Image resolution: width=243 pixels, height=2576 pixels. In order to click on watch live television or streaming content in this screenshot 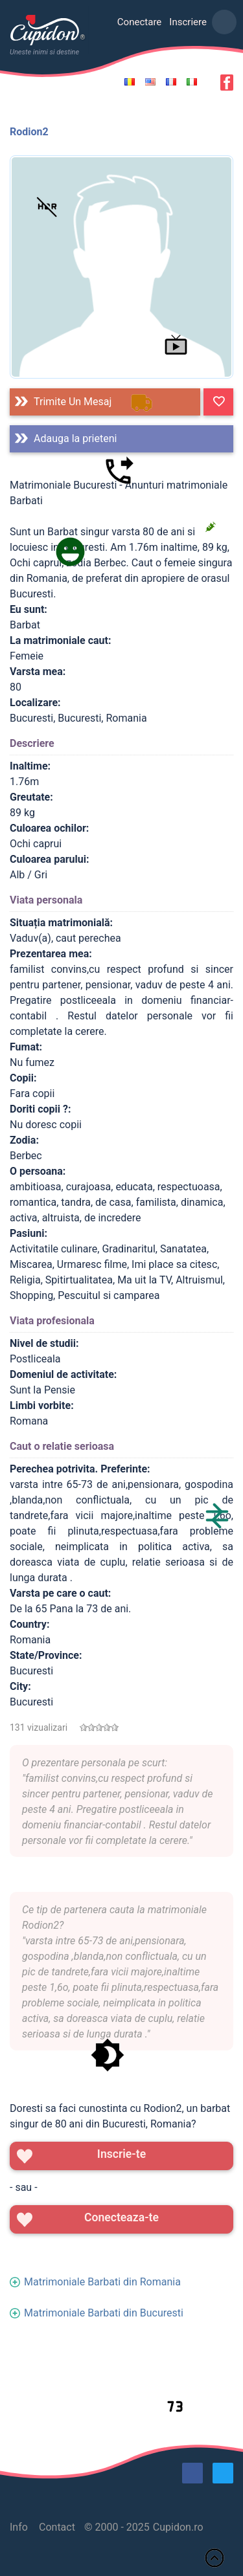, I will do `click(176, 344)`.